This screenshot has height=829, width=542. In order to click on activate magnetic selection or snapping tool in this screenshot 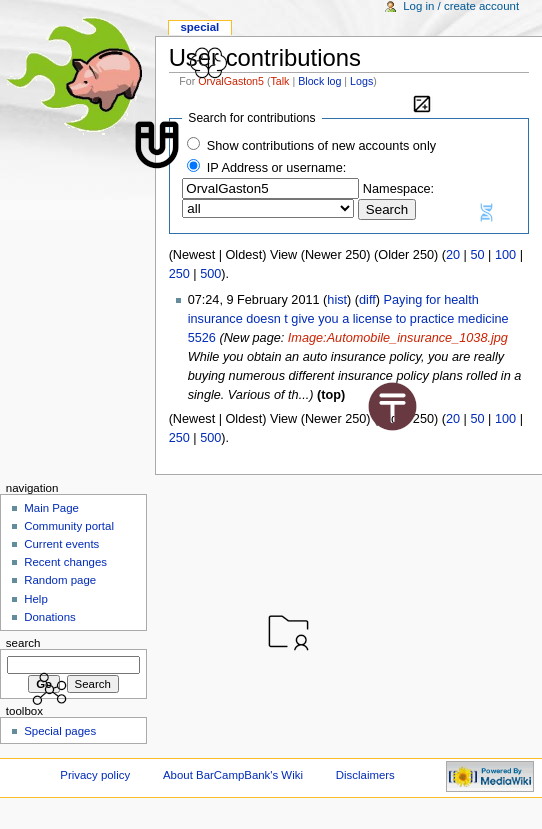, I will do `click(157, 143)`.